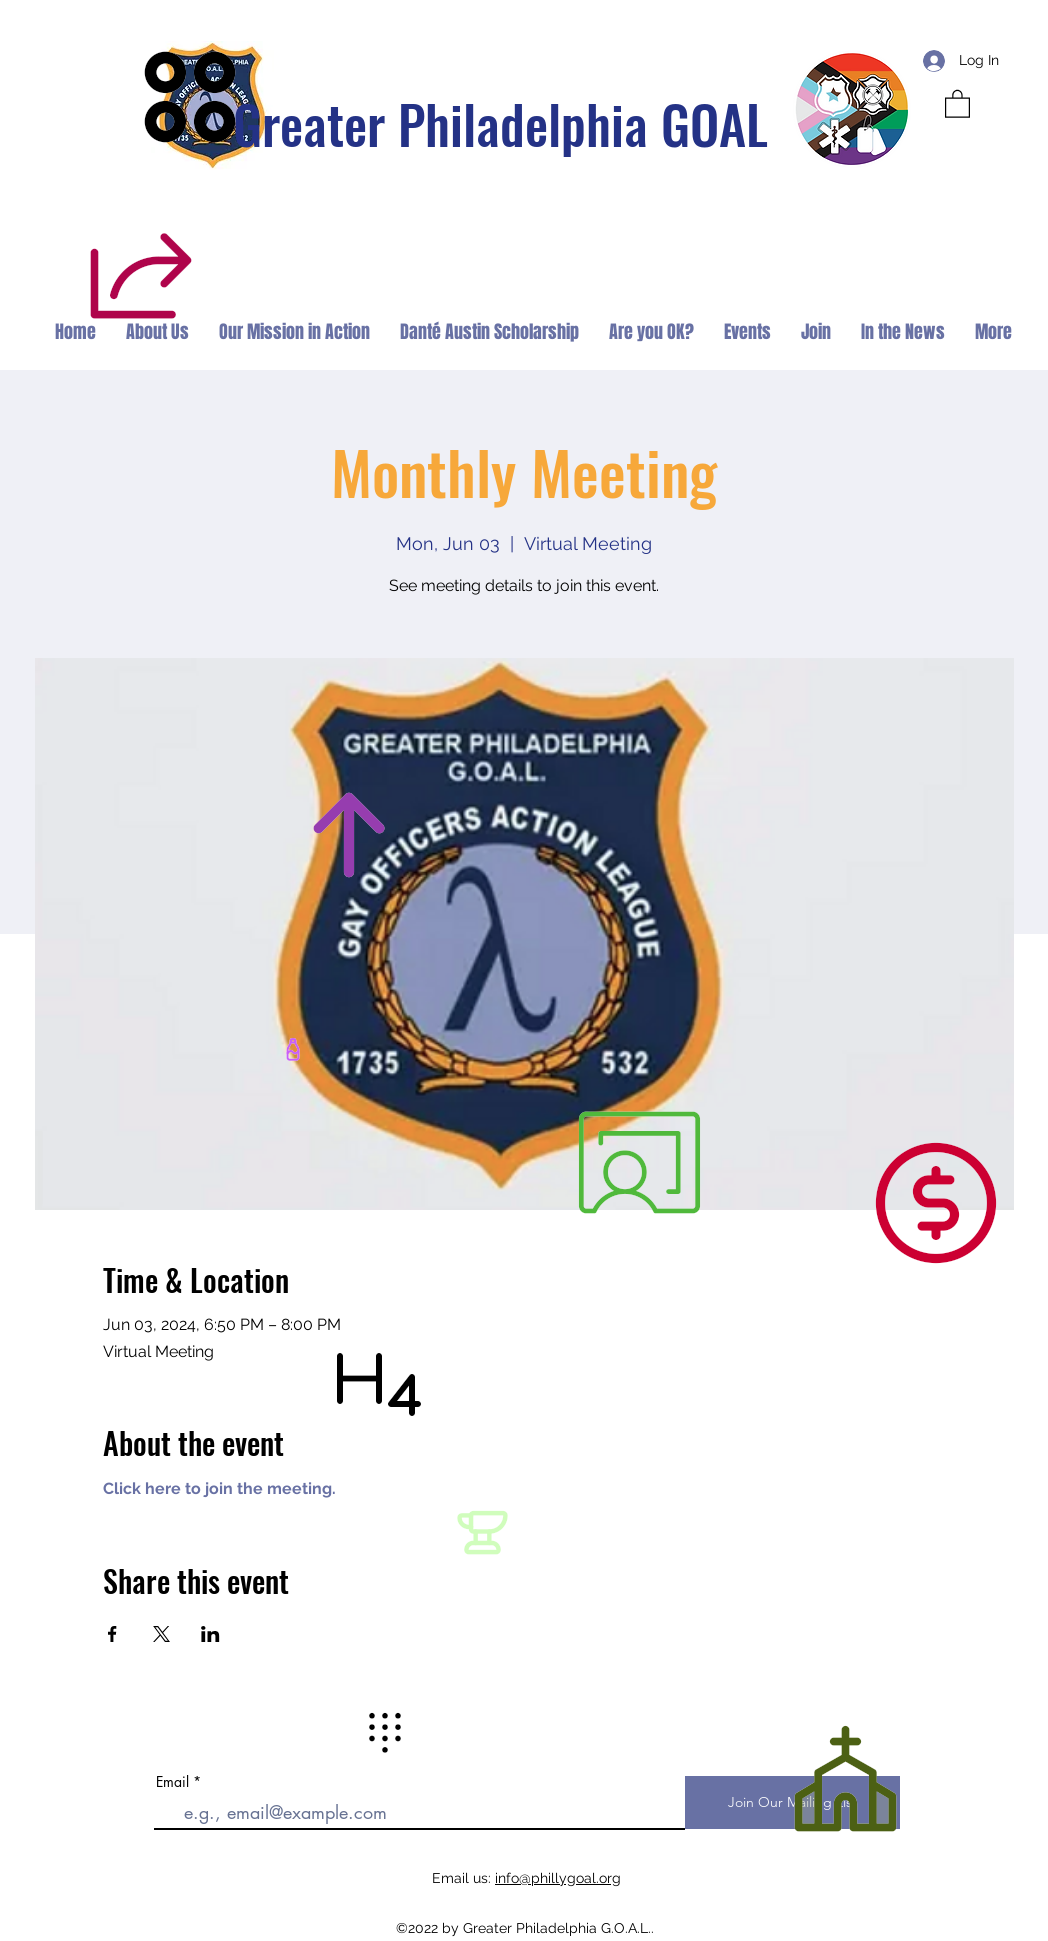 The image size is (1048, 1941). I want to click on format text as heading level 4, so click(373, 1383).